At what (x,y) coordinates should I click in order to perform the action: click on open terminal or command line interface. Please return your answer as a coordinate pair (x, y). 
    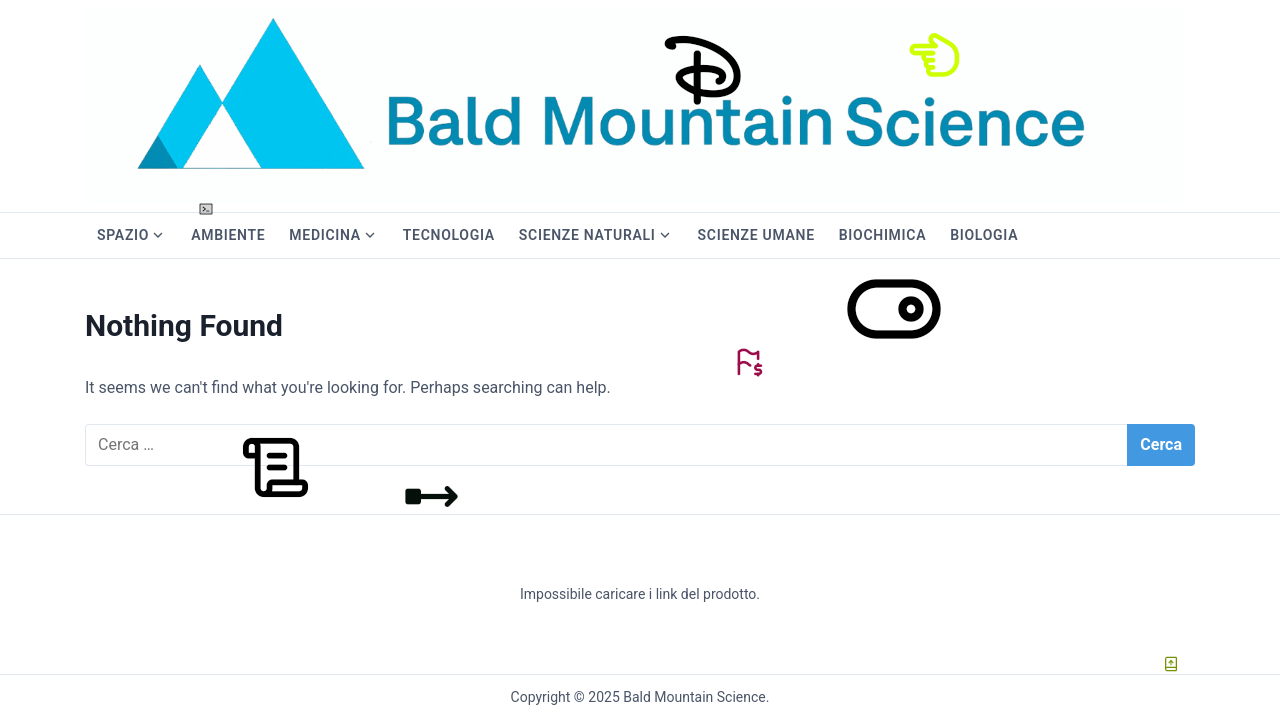
    Looking at the image, I should click on (206, 209).